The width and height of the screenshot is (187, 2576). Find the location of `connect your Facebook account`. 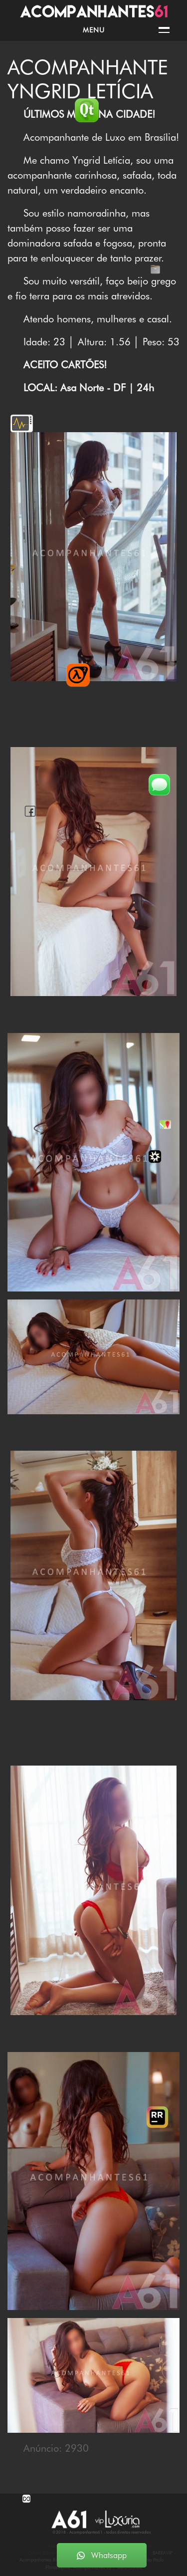

connect your Facebook account is located at coordinates (30, 811).